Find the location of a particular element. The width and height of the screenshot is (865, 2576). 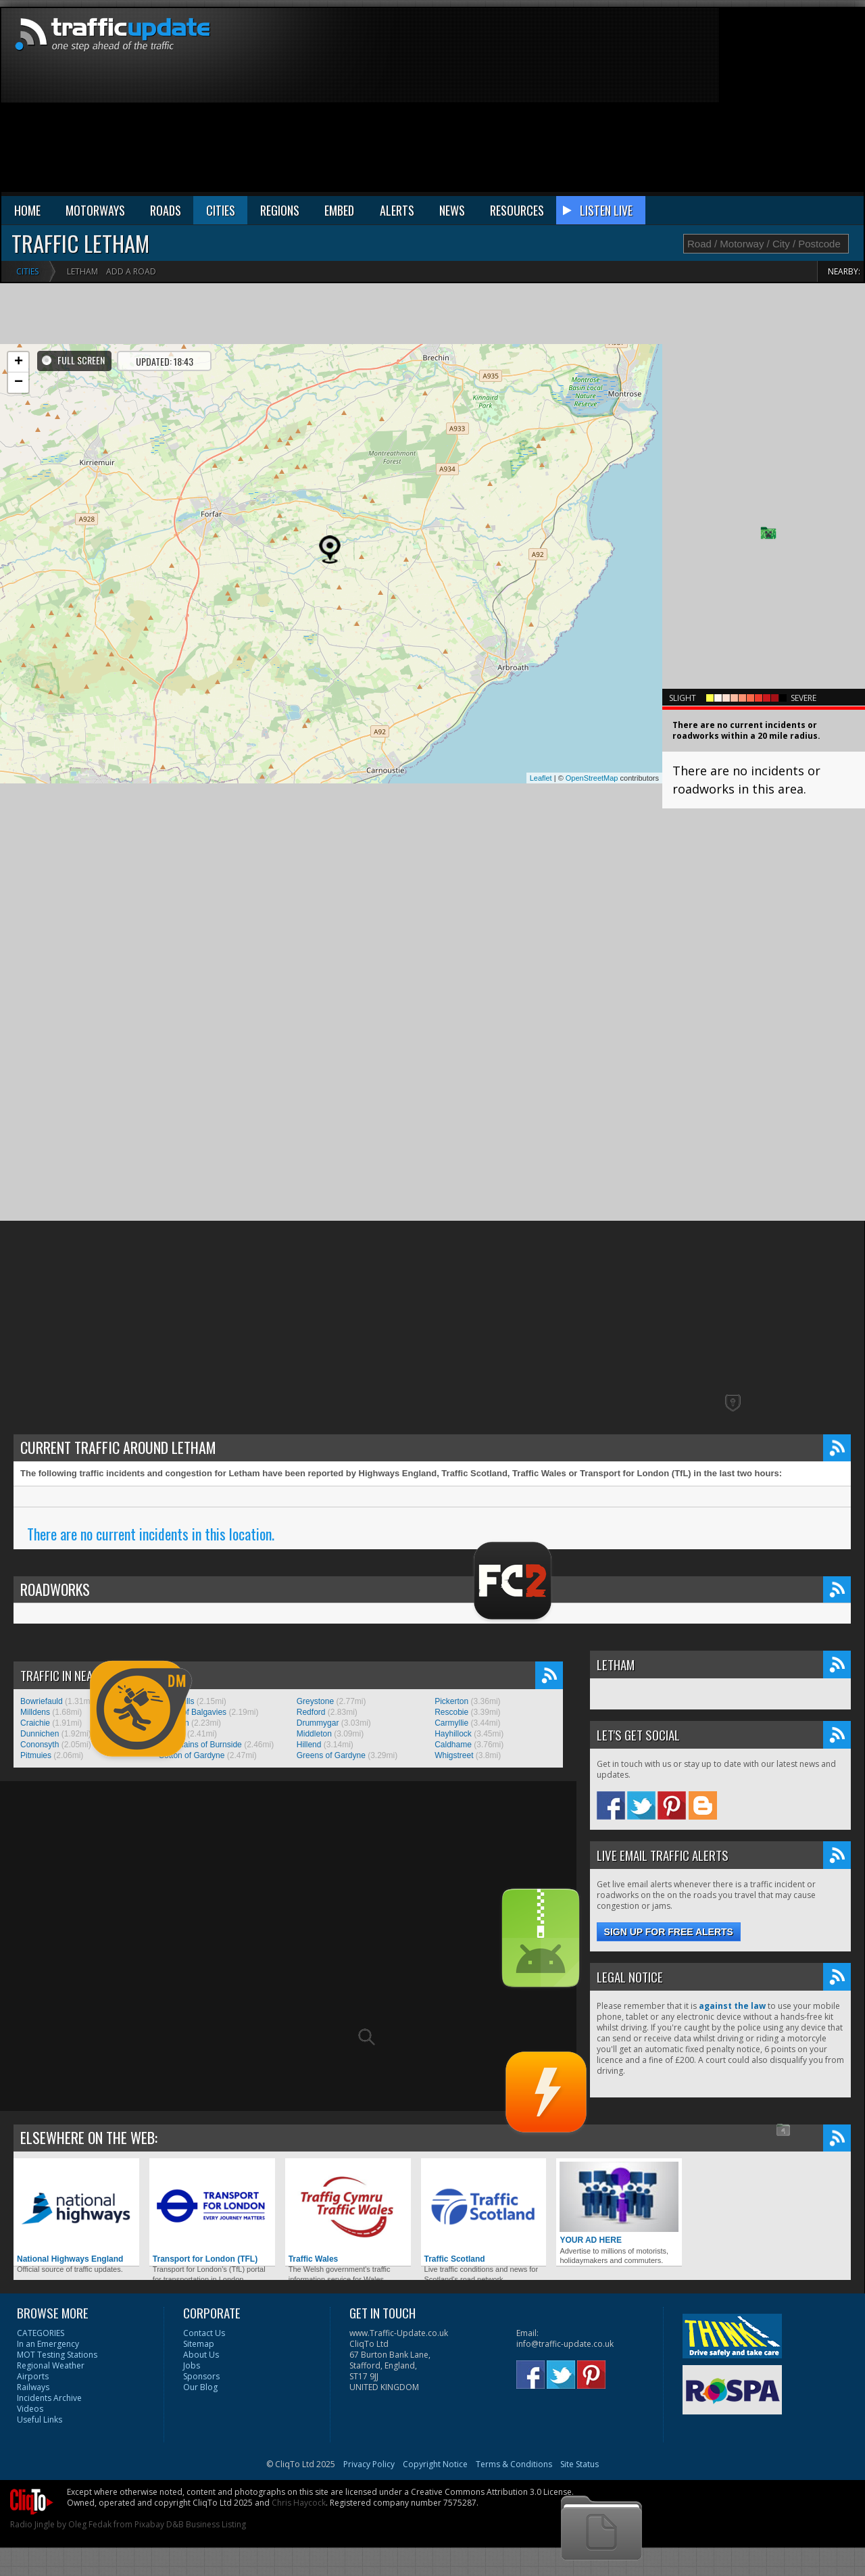

open newsflash rss reader app is located at coordinates (546, 2092).